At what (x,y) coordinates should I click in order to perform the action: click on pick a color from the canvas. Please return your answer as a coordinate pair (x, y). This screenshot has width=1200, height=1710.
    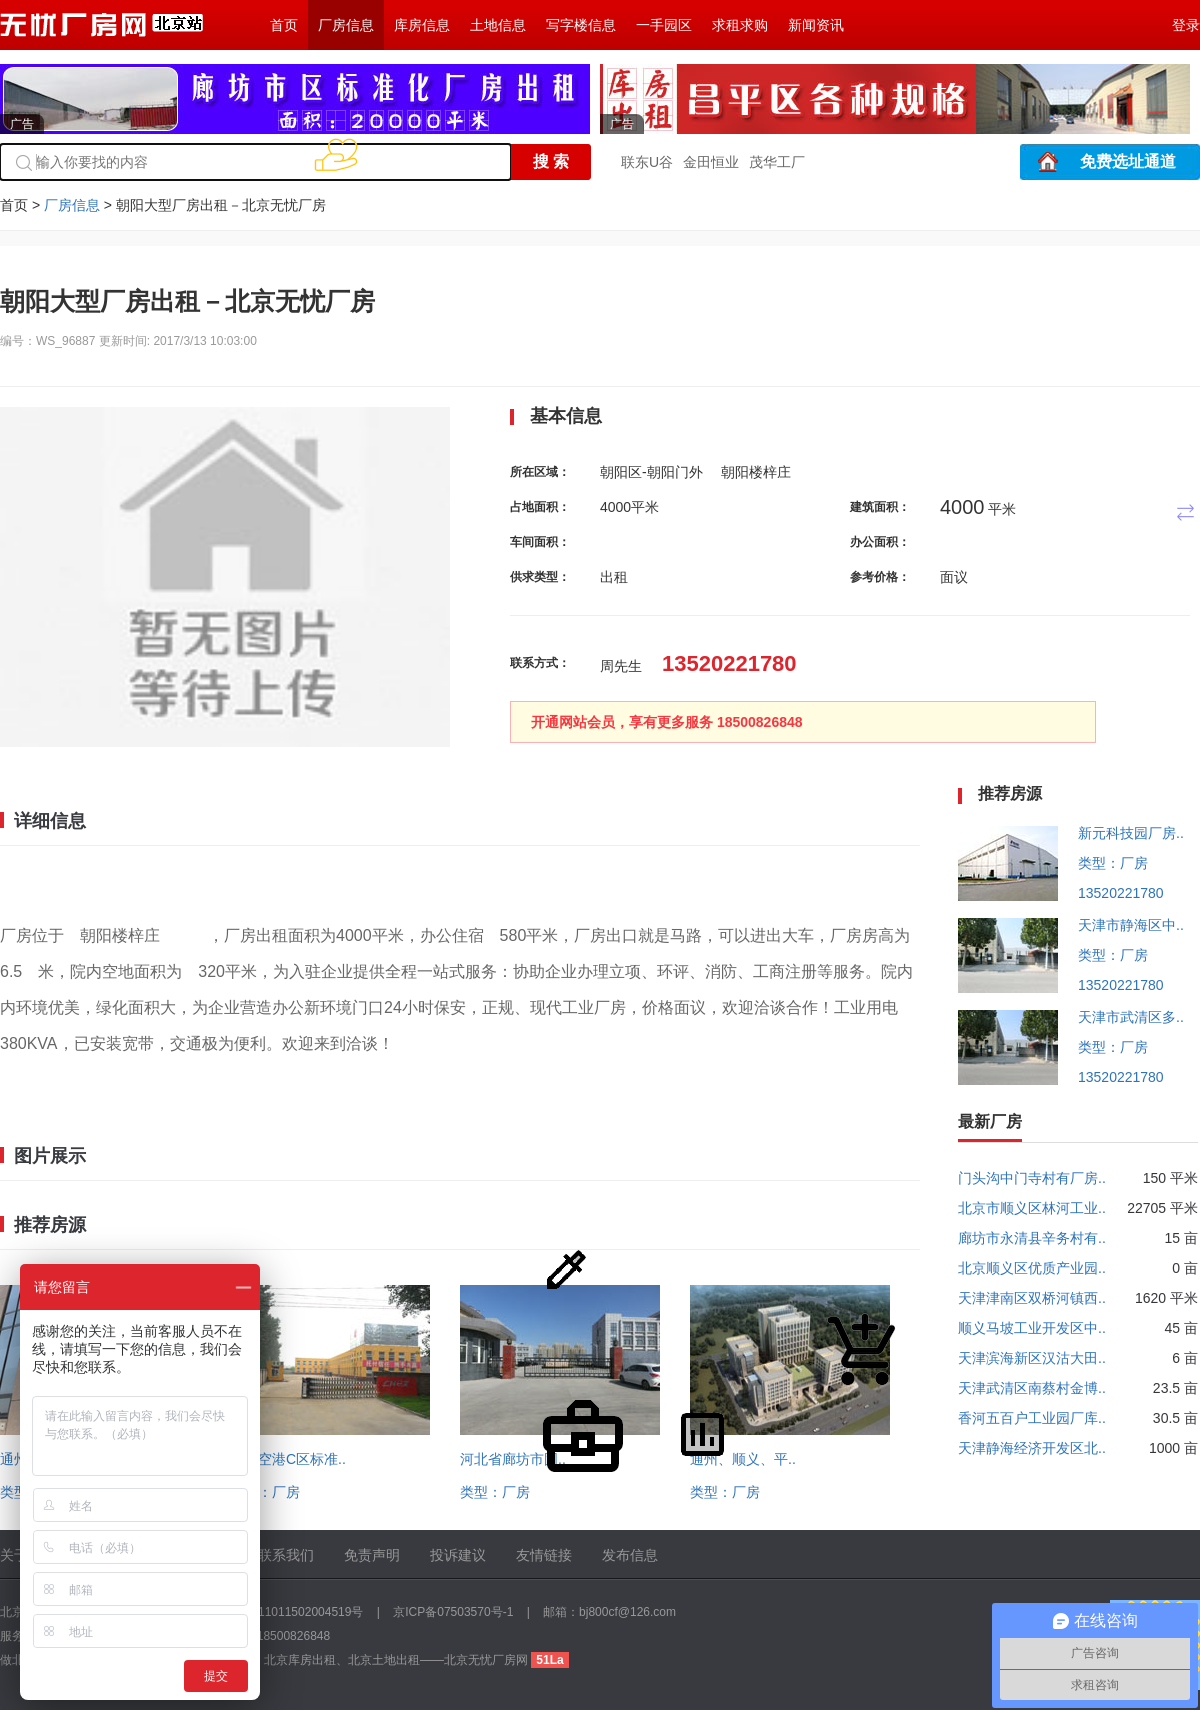
    Looking at the image, I should click on (566, 1269).